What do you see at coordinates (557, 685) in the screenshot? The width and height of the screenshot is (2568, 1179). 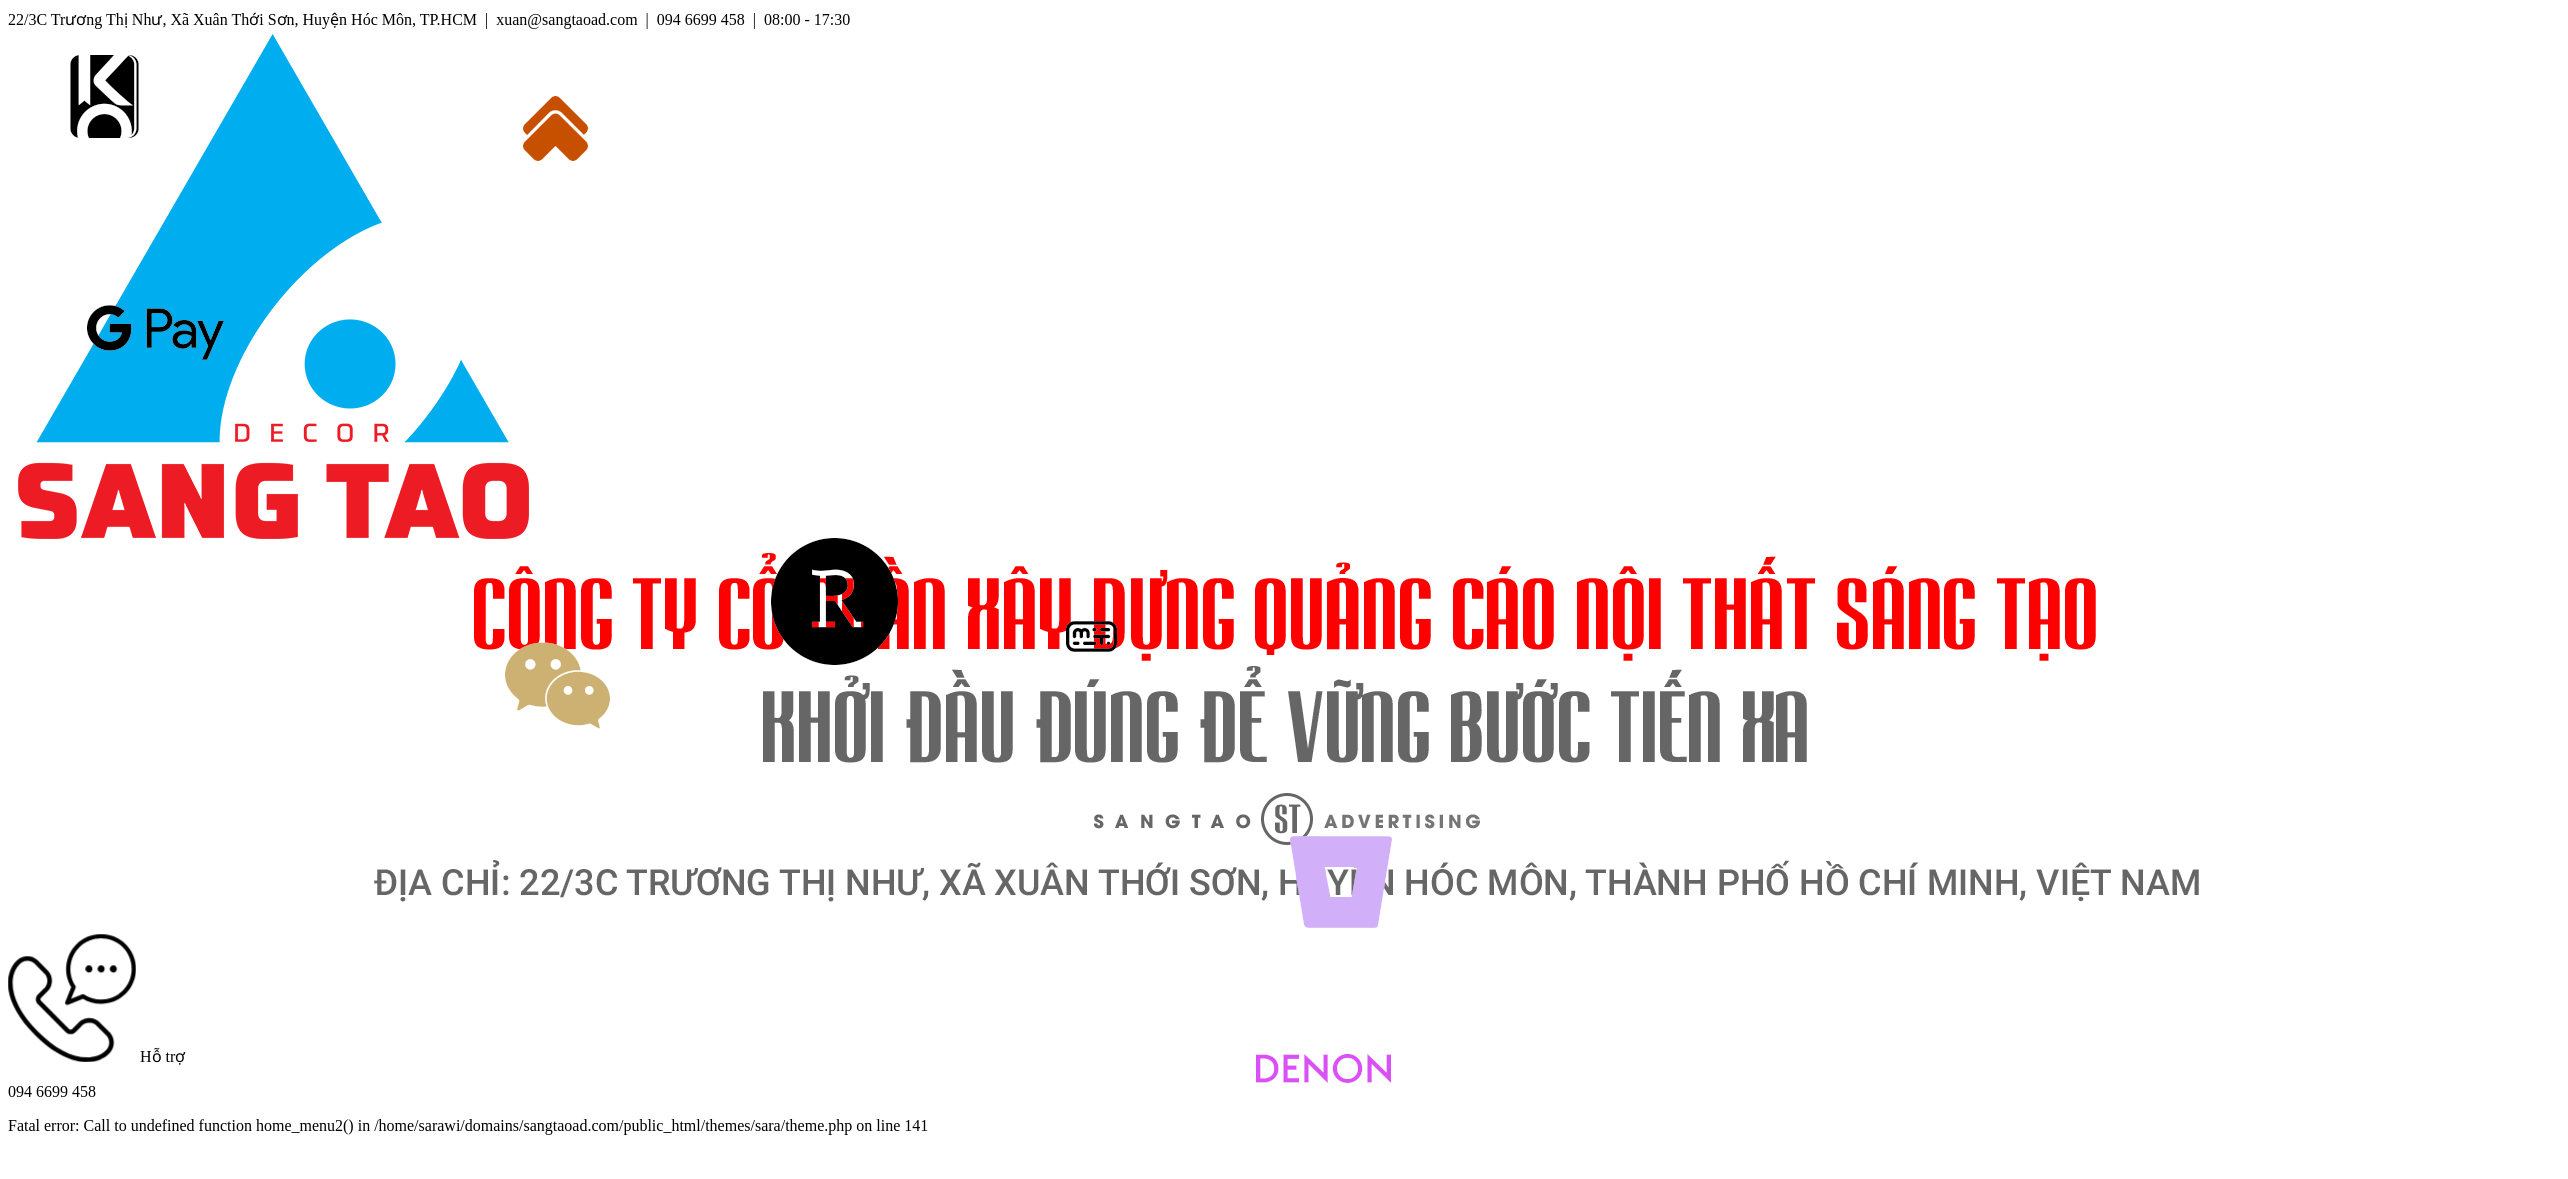 I see `open WeChat messaging app` at bounding box center [557, 685].